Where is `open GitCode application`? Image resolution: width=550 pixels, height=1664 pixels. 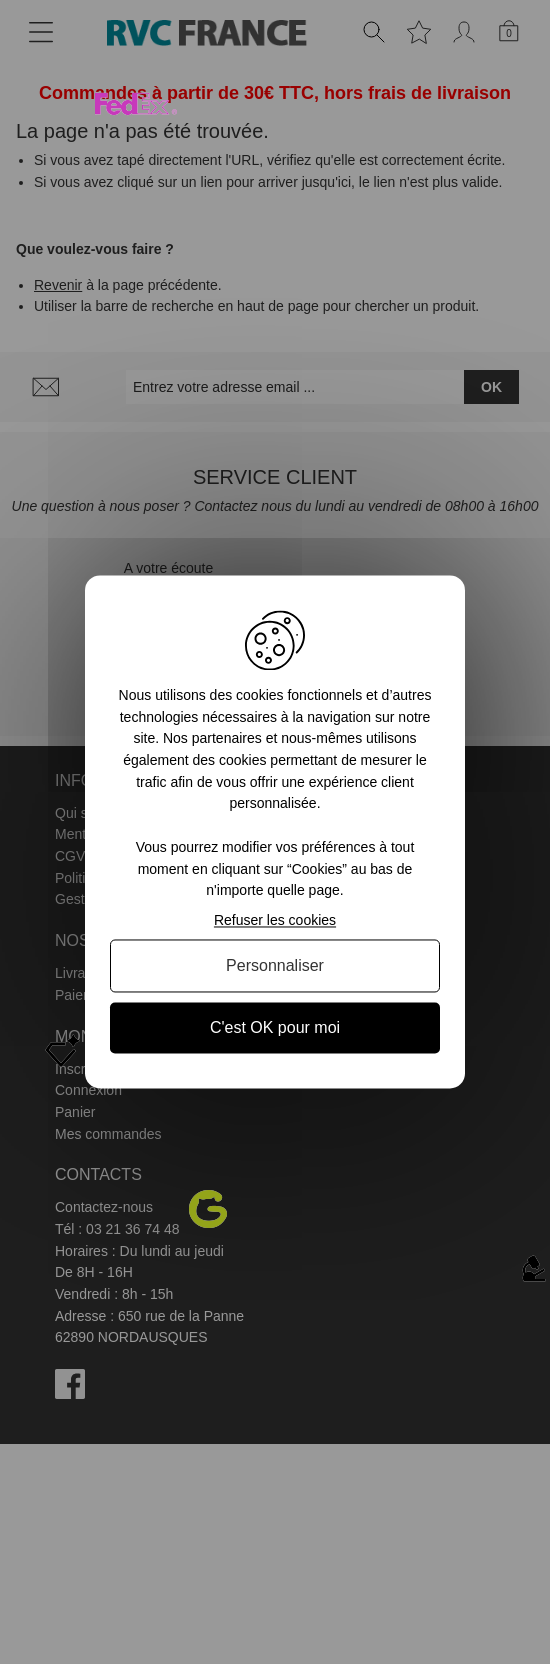 open GitCode application is located at coordinates (208, 1209).